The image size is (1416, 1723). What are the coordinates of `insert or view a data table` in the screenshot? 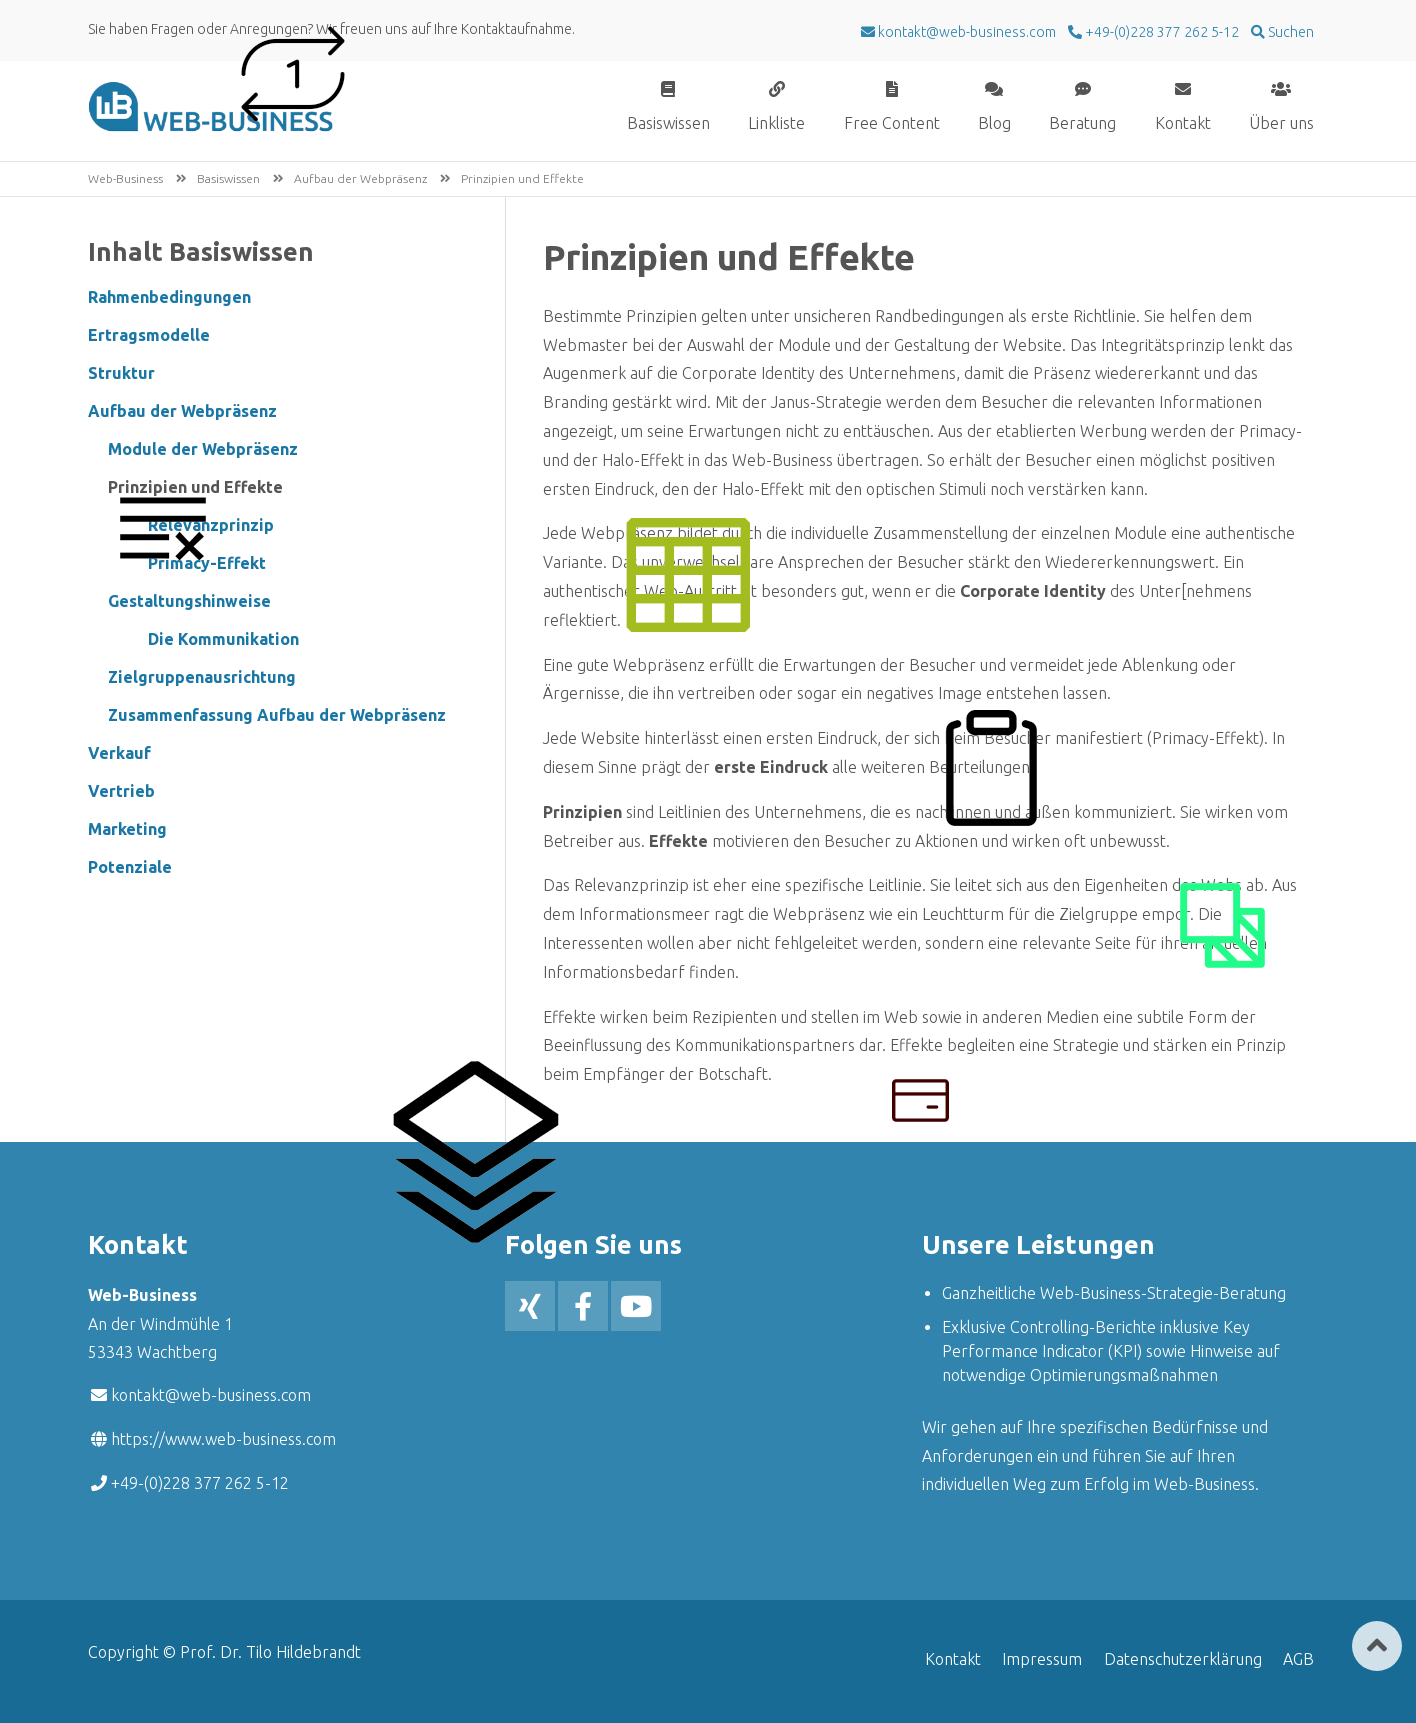 It's located at (693, 575).